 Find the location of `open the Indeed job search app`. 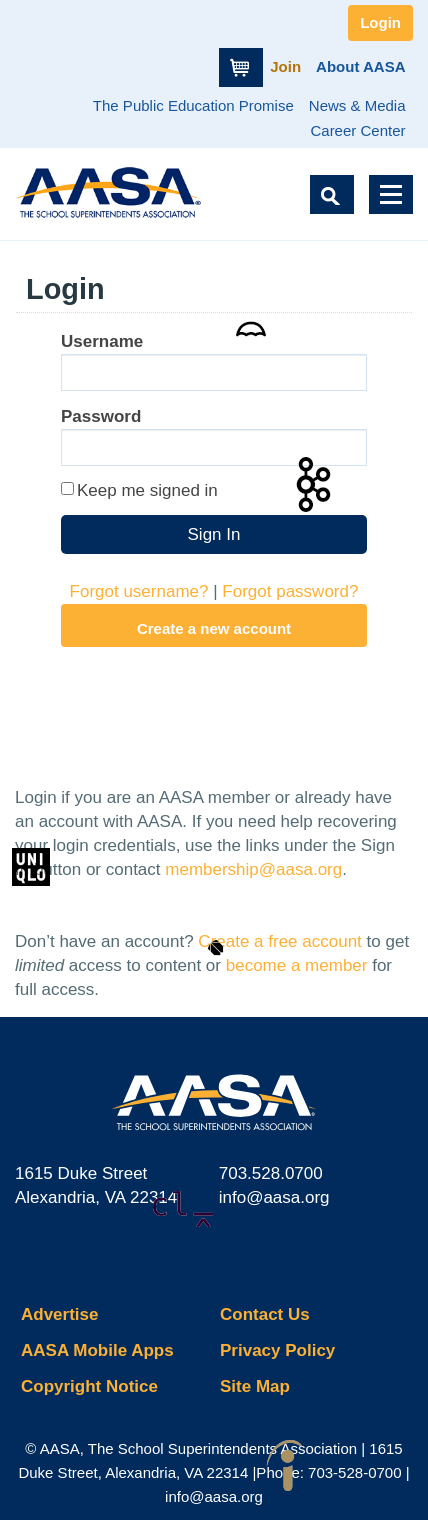

open the Indeed job search app is located at coordinates (284, 1465).